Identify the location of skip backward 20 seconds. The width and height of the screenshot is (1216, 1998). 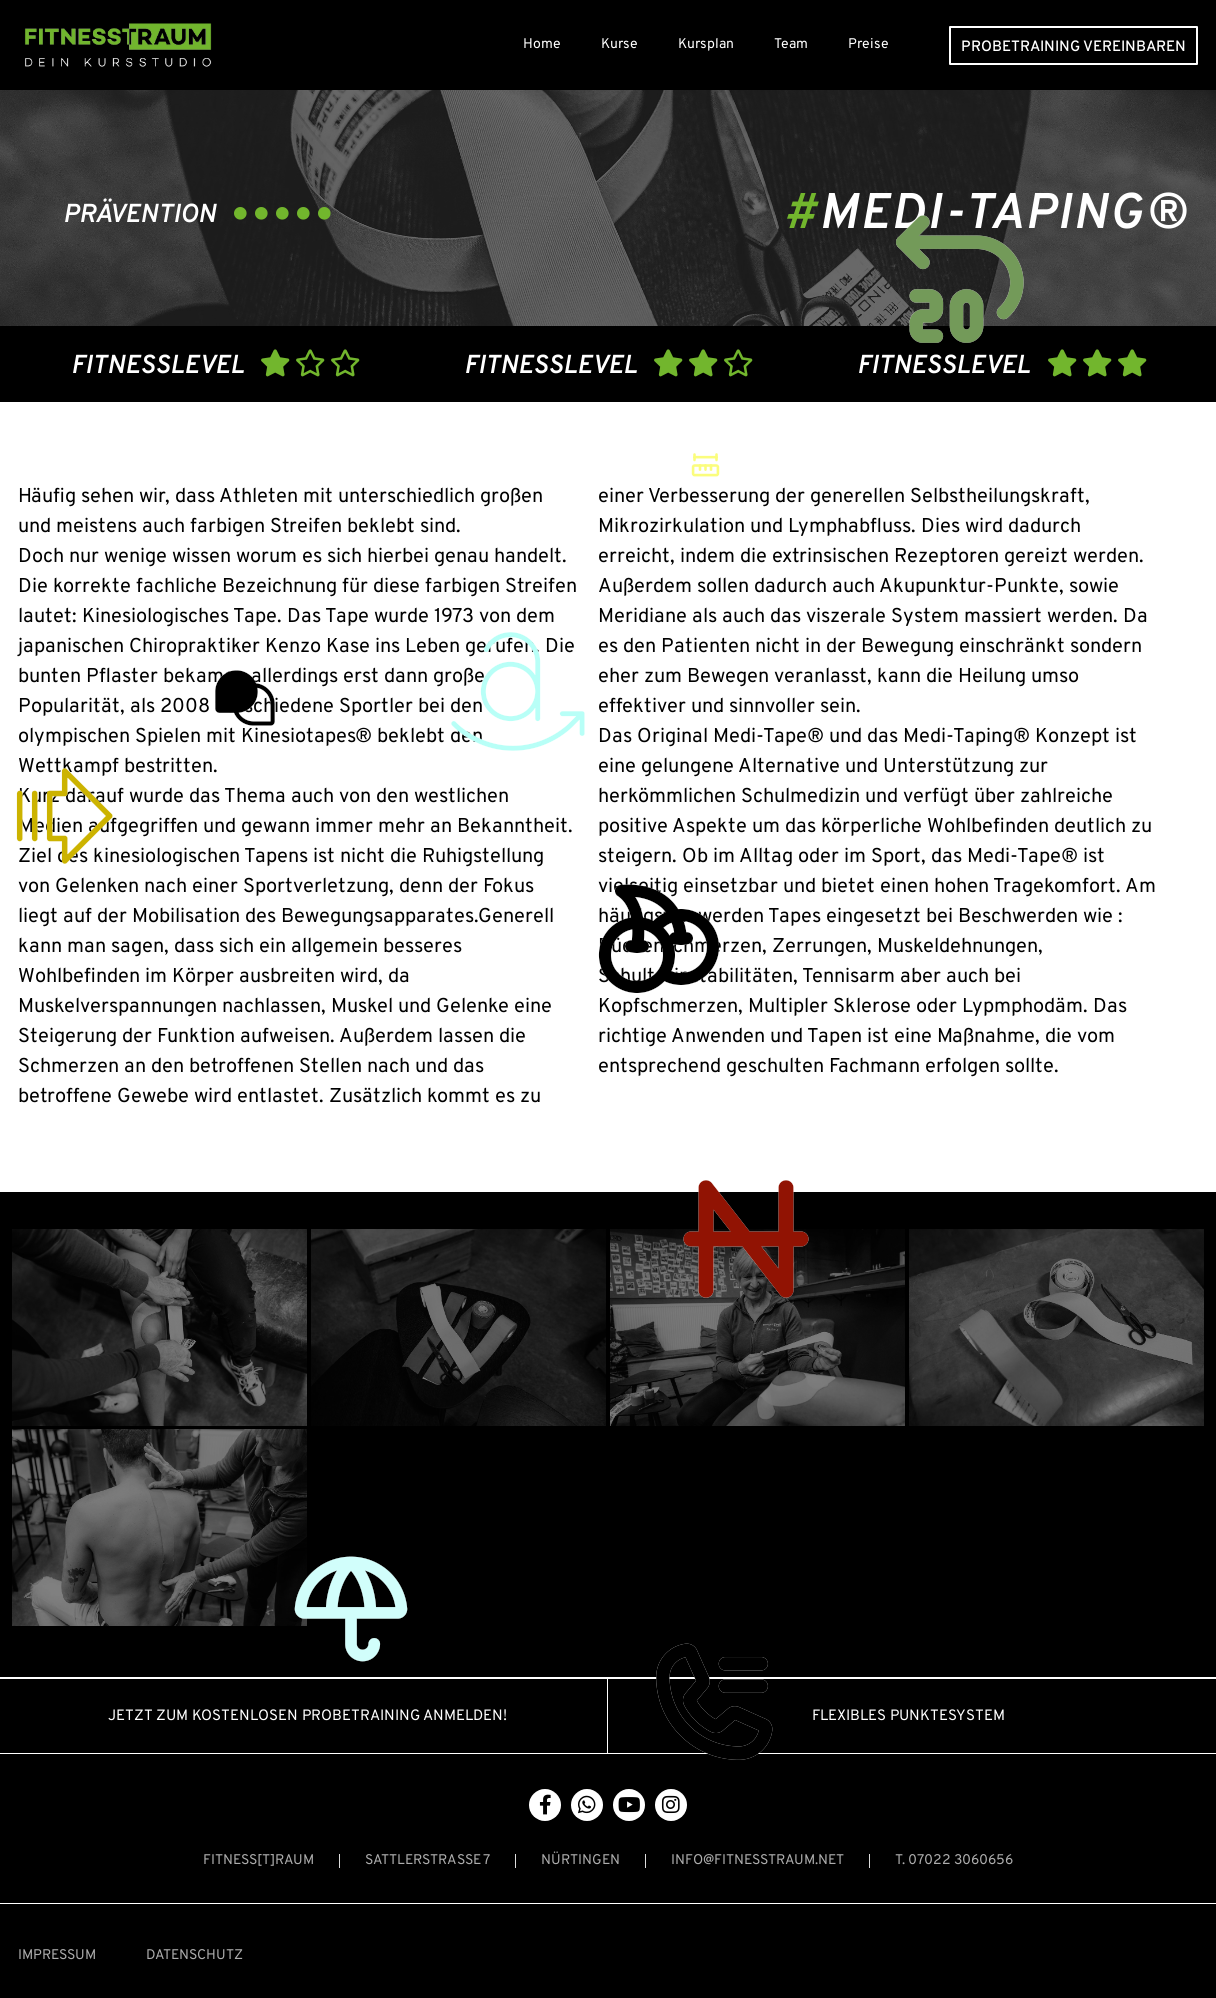
(956, 282).